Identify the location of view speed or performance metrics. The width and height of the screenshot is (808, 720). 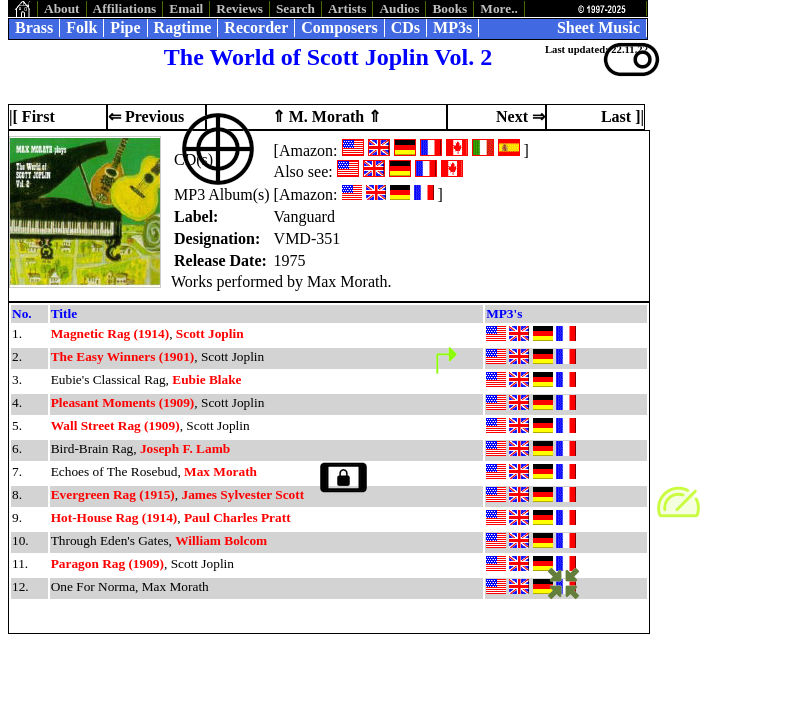
(678, 503).